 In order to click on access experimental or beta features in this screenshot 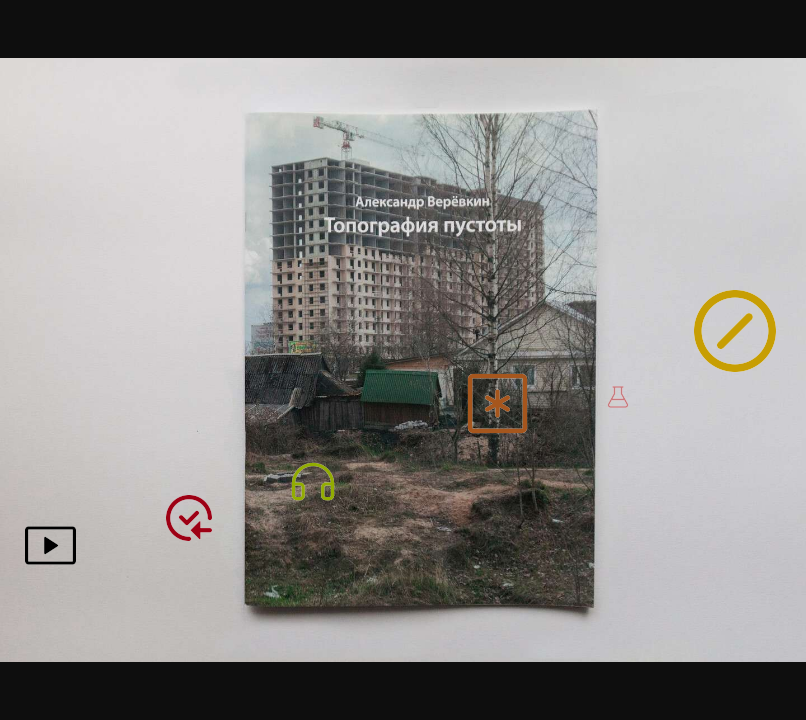, I will do `click(618, 397)`.